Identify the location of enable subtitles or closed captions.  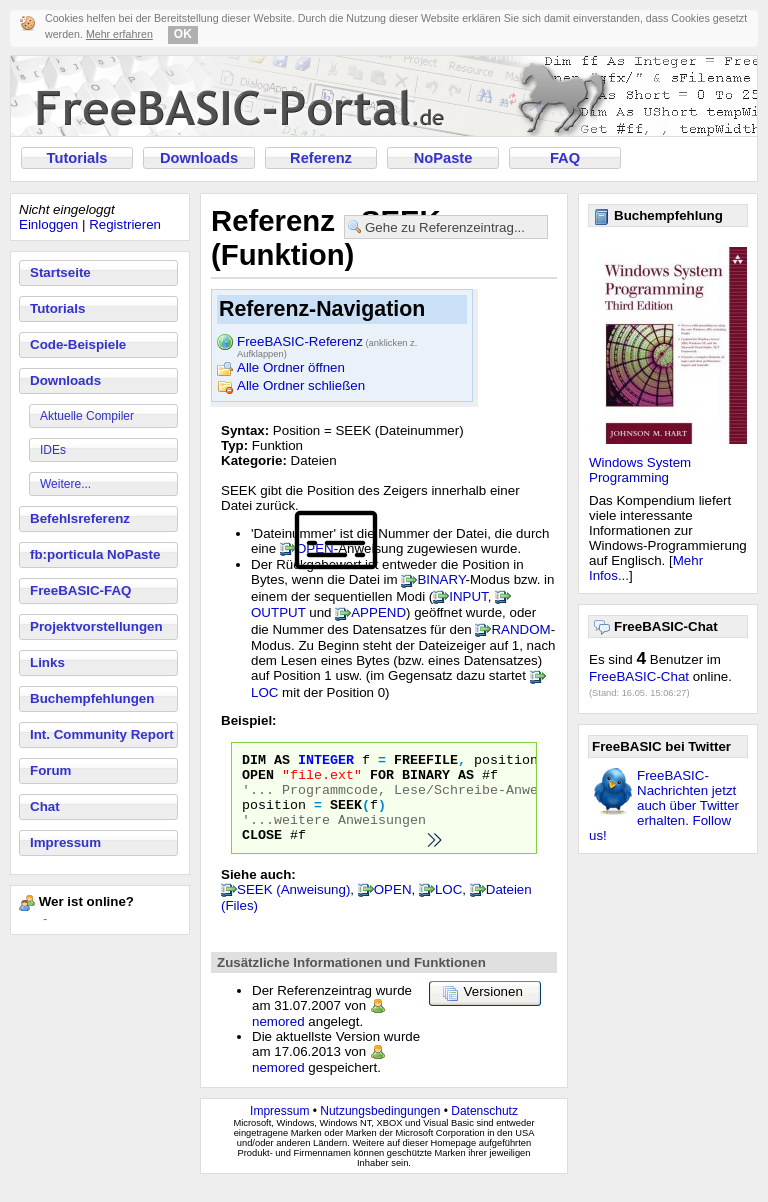
(336, 540).